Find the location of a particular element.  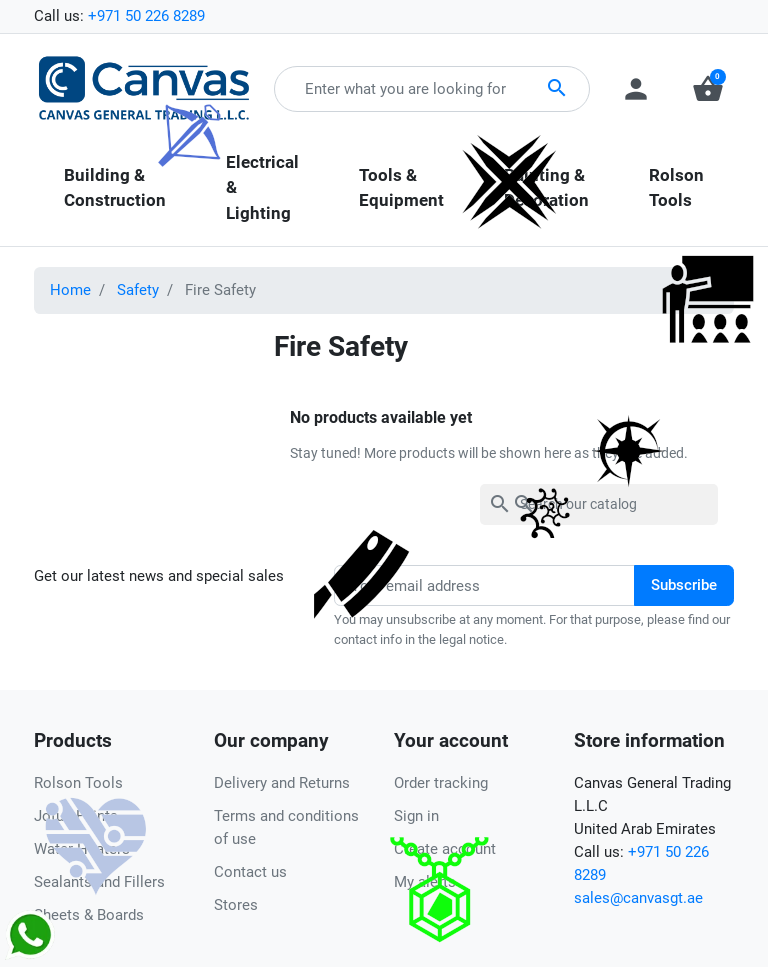

a decorative cross or star emblem for game UI is located at coordinates (509, 182).